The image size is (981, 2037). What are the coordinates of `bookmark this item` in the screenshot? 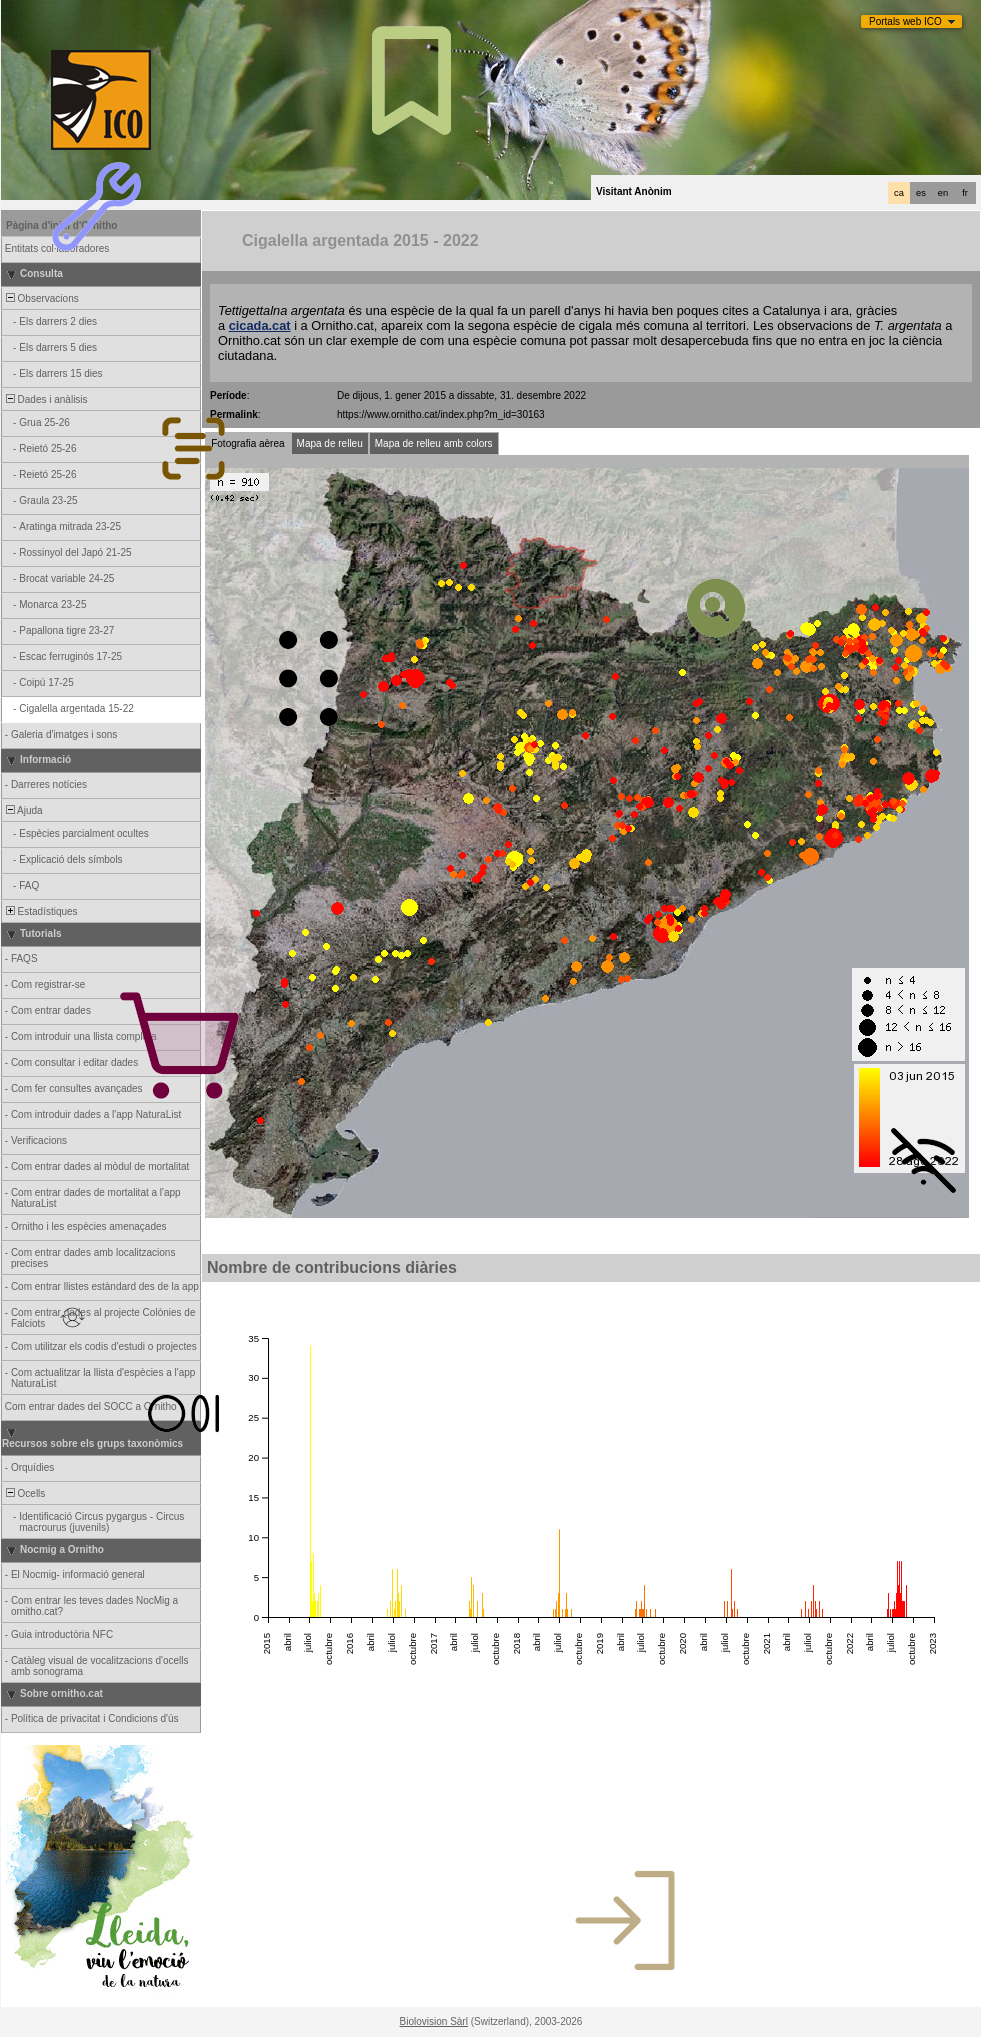 It's located at (411, 78).